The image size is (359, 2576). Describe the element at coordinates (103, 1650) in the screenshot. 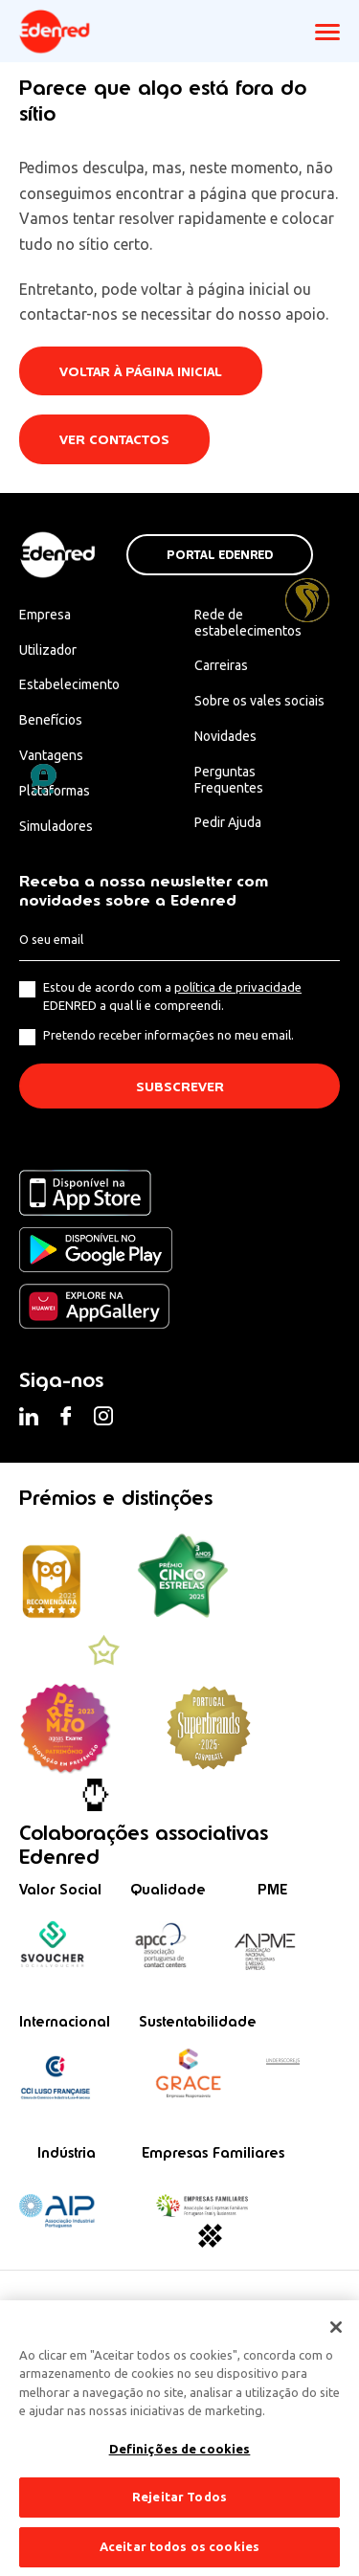

I see `mark as favorite with positive feedback` at that location.